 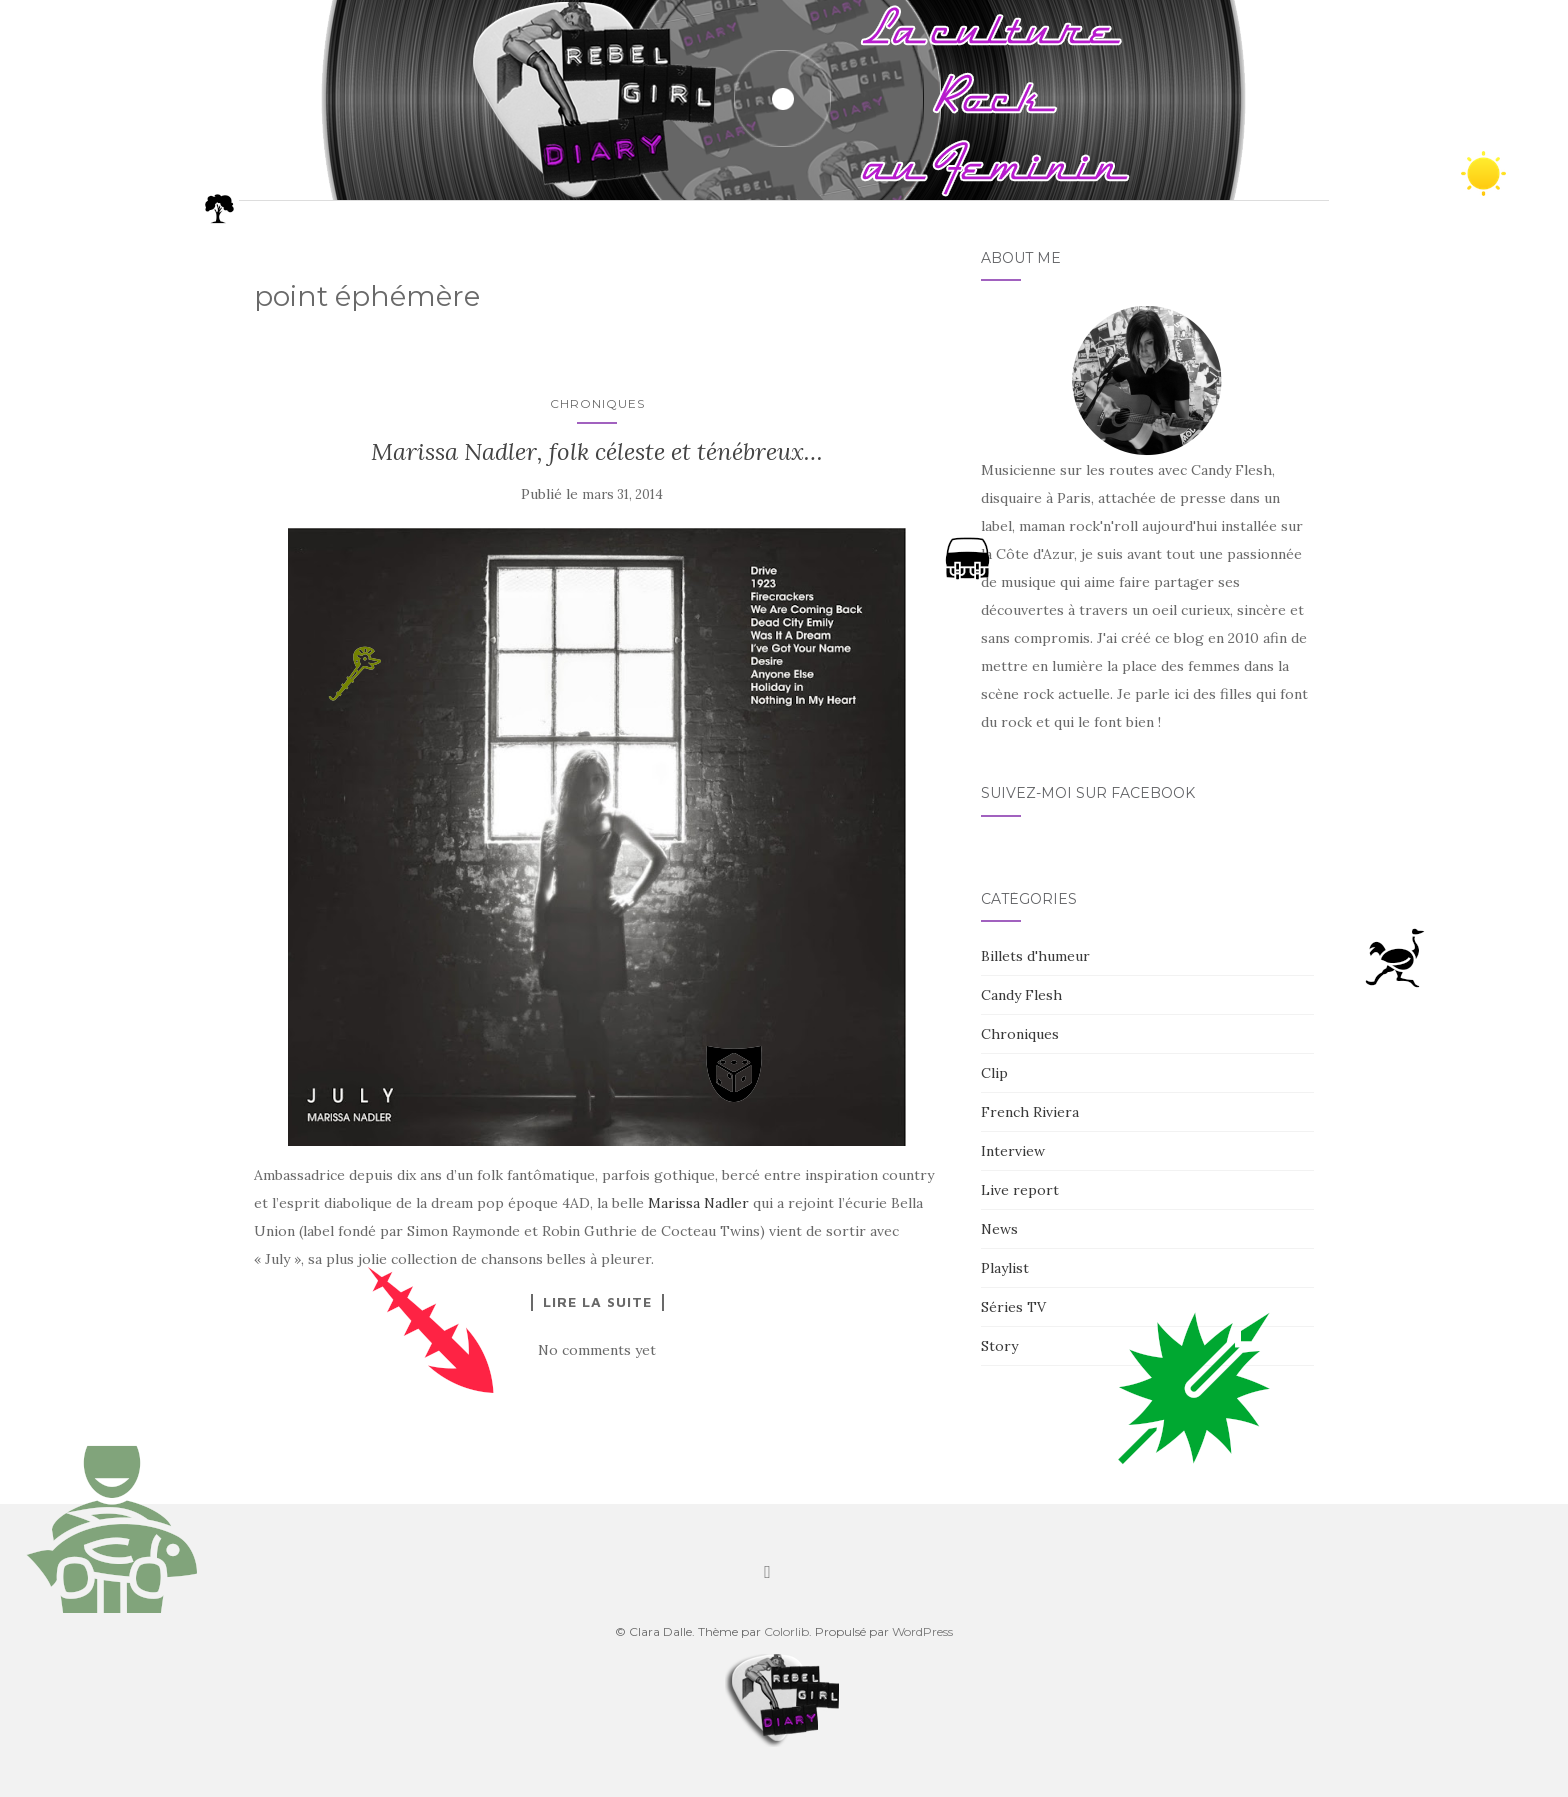 What do you see at coordinates (967, 558) in the screenshot?
I see `access your shopping bag or cart` at bounding box center [967, 558].